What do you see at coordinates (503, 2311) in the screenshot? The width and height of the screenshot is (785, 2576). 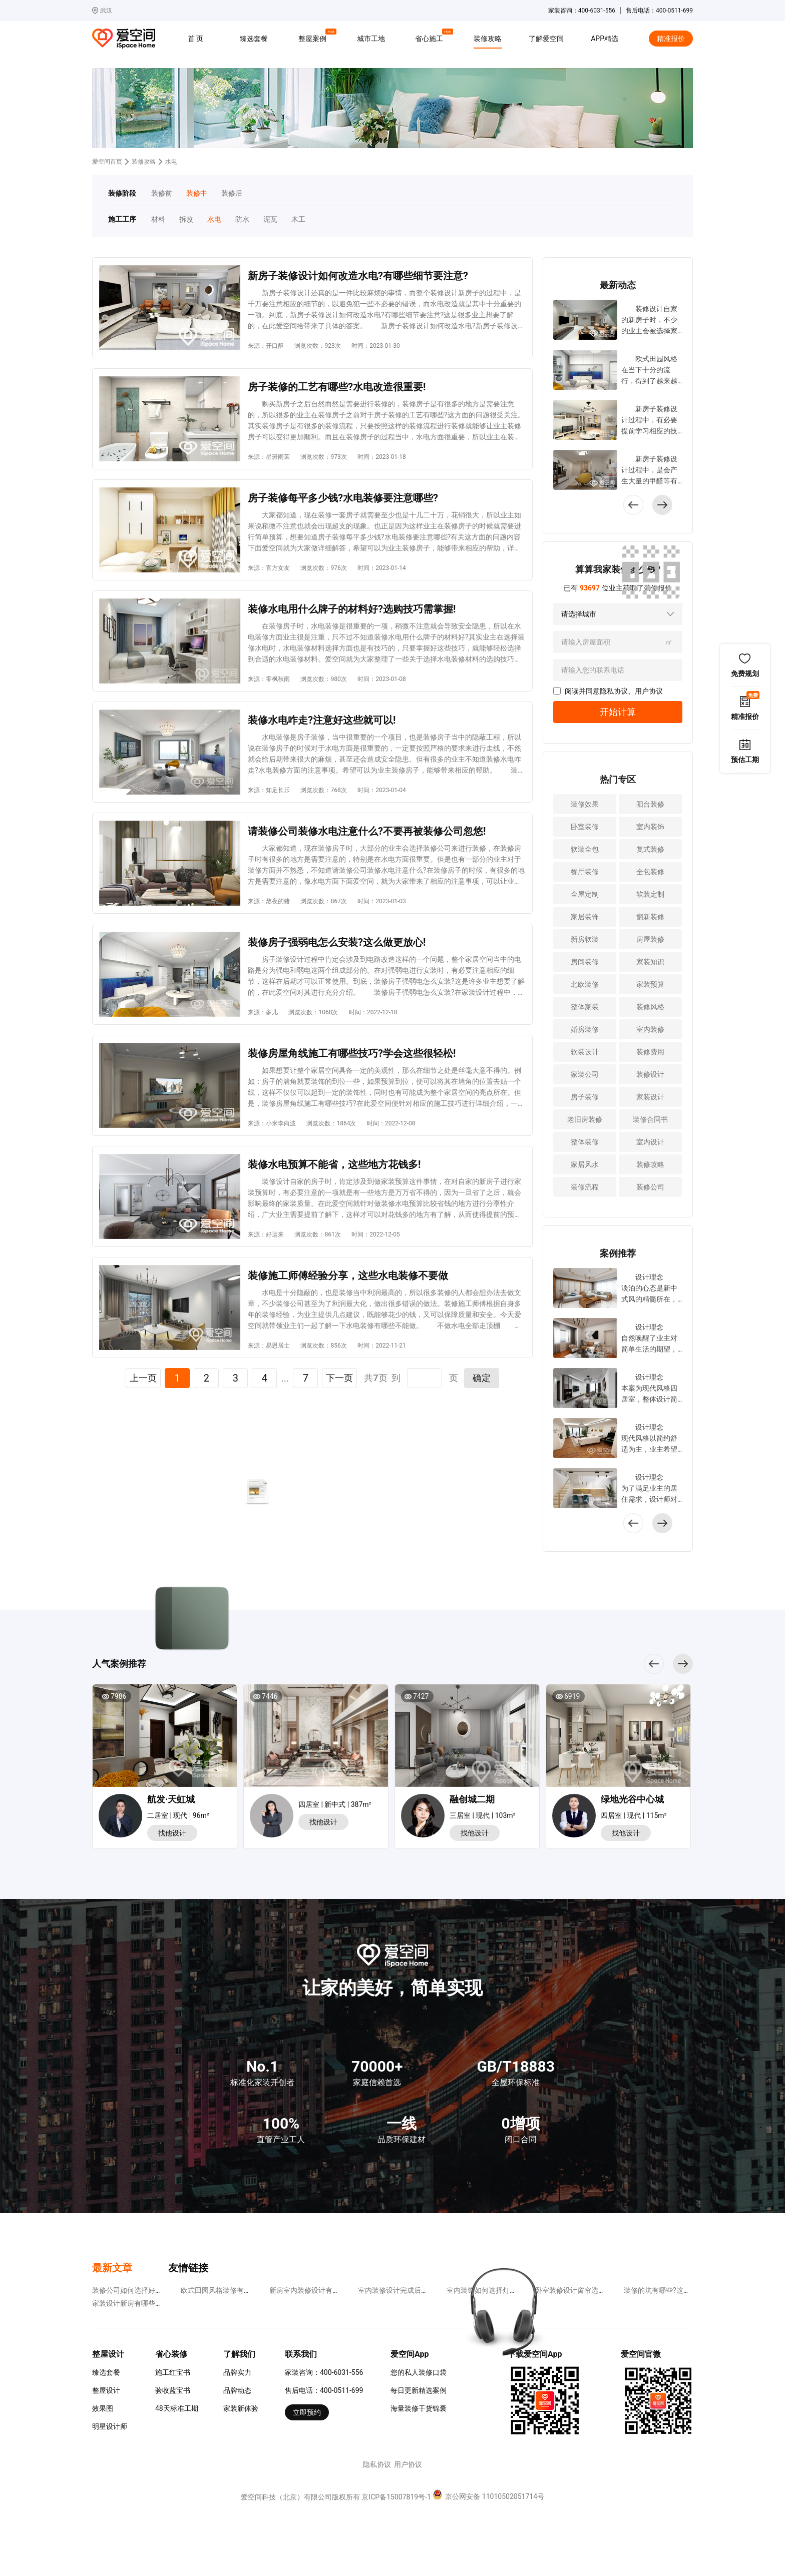 I see `audio headset device connected` at bounding box center [503, 2311].